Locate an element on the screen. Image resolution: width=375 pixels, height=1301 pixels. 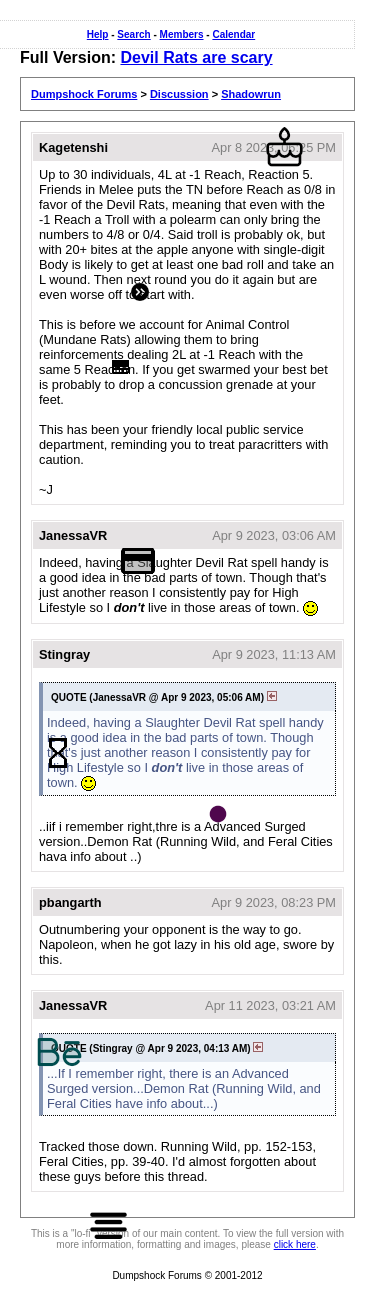
access payment methods is located at coordinates (138, 561).